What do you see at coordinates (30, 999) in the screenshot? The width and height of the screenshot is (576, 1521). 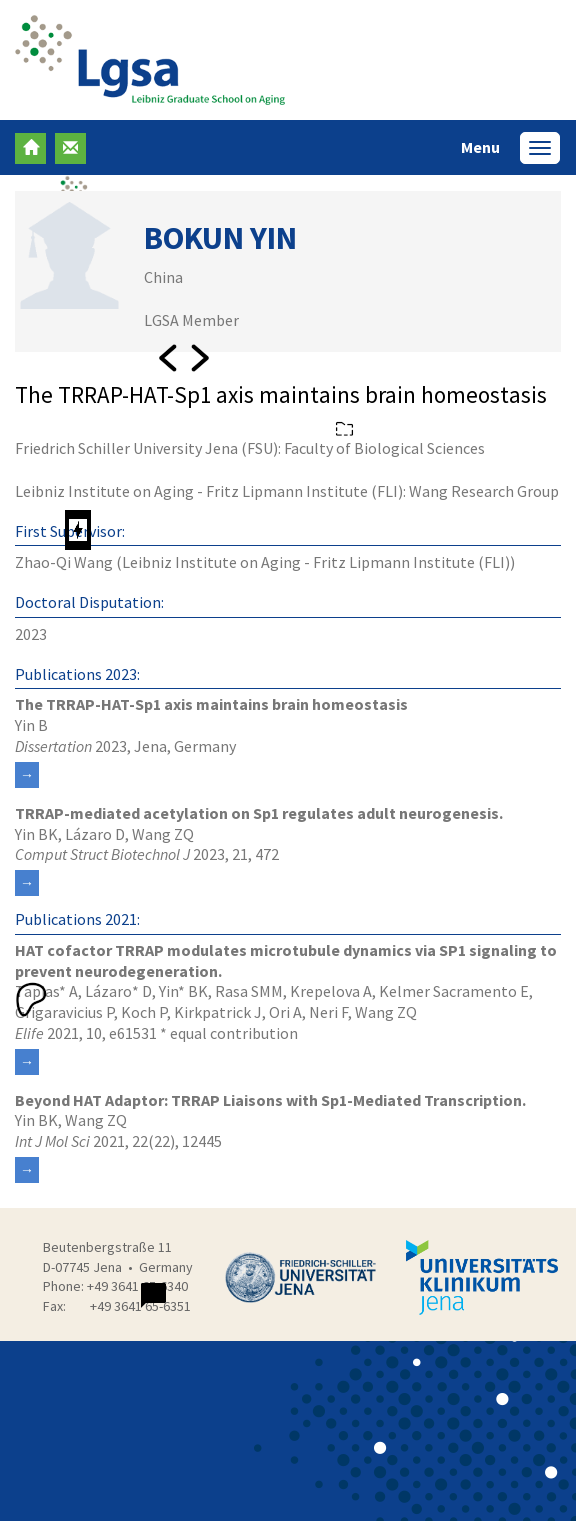 I see `visit patreon page` at bounding box center [30, 999].